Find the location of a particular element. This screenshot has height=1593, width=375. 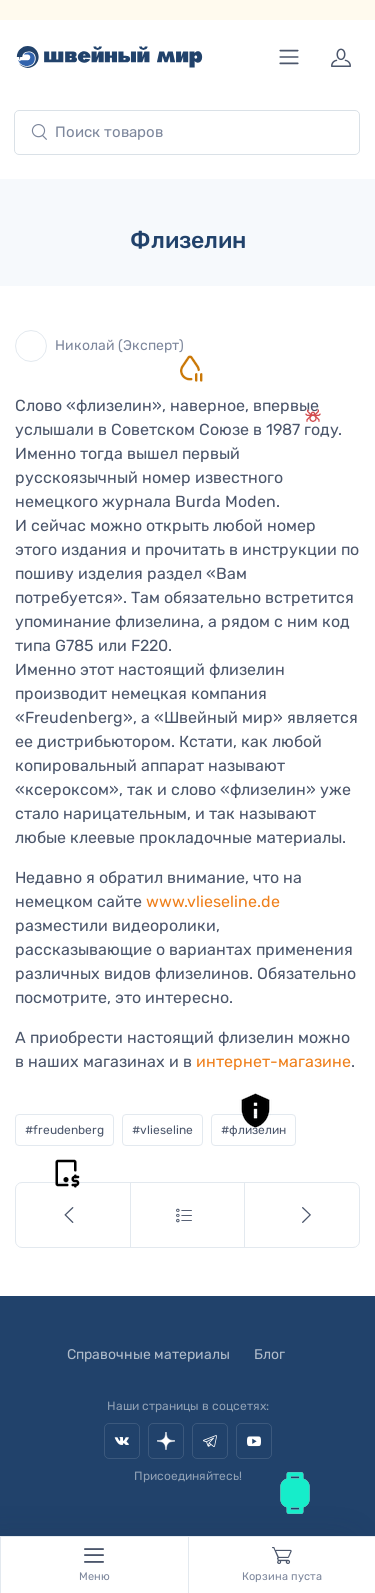

indicates bug or error in the system is located at coordinates (313, 416).